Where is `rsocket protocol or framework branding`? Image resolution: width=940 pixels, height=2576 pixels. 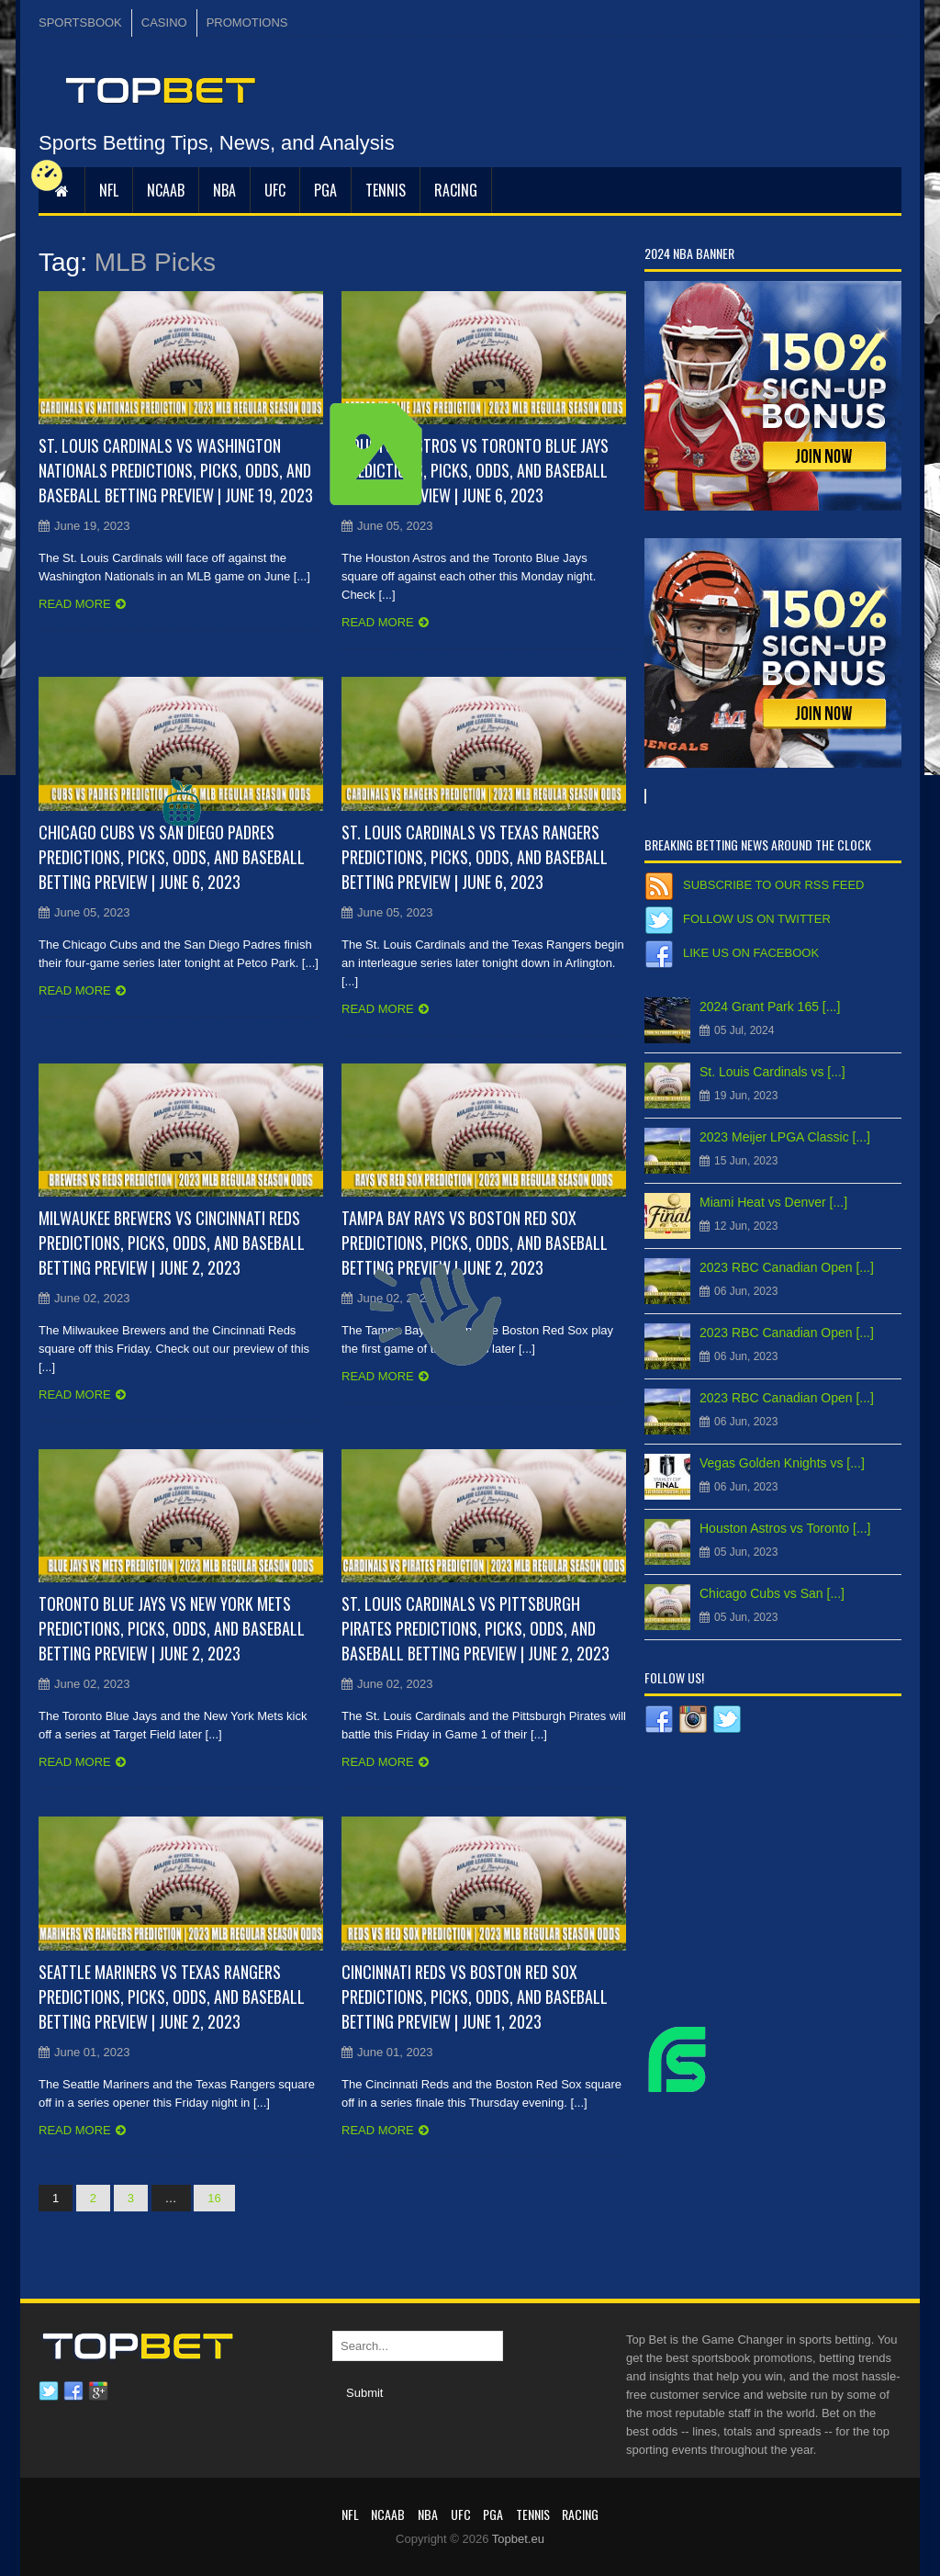
rsocket protocol or framework branding is located at coordinates (677, 2059).